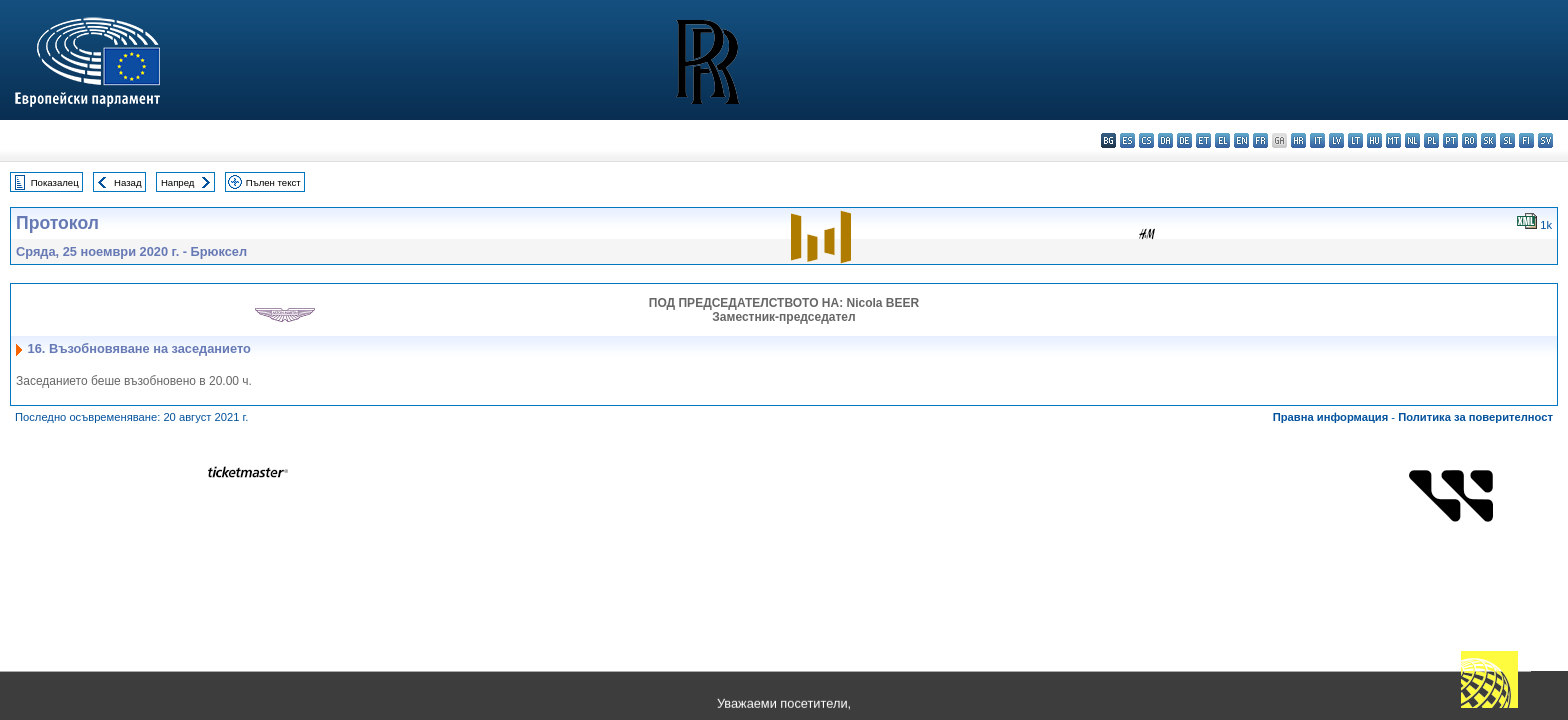  I want to click on open the Ticketmaster app, so click(248, 472).